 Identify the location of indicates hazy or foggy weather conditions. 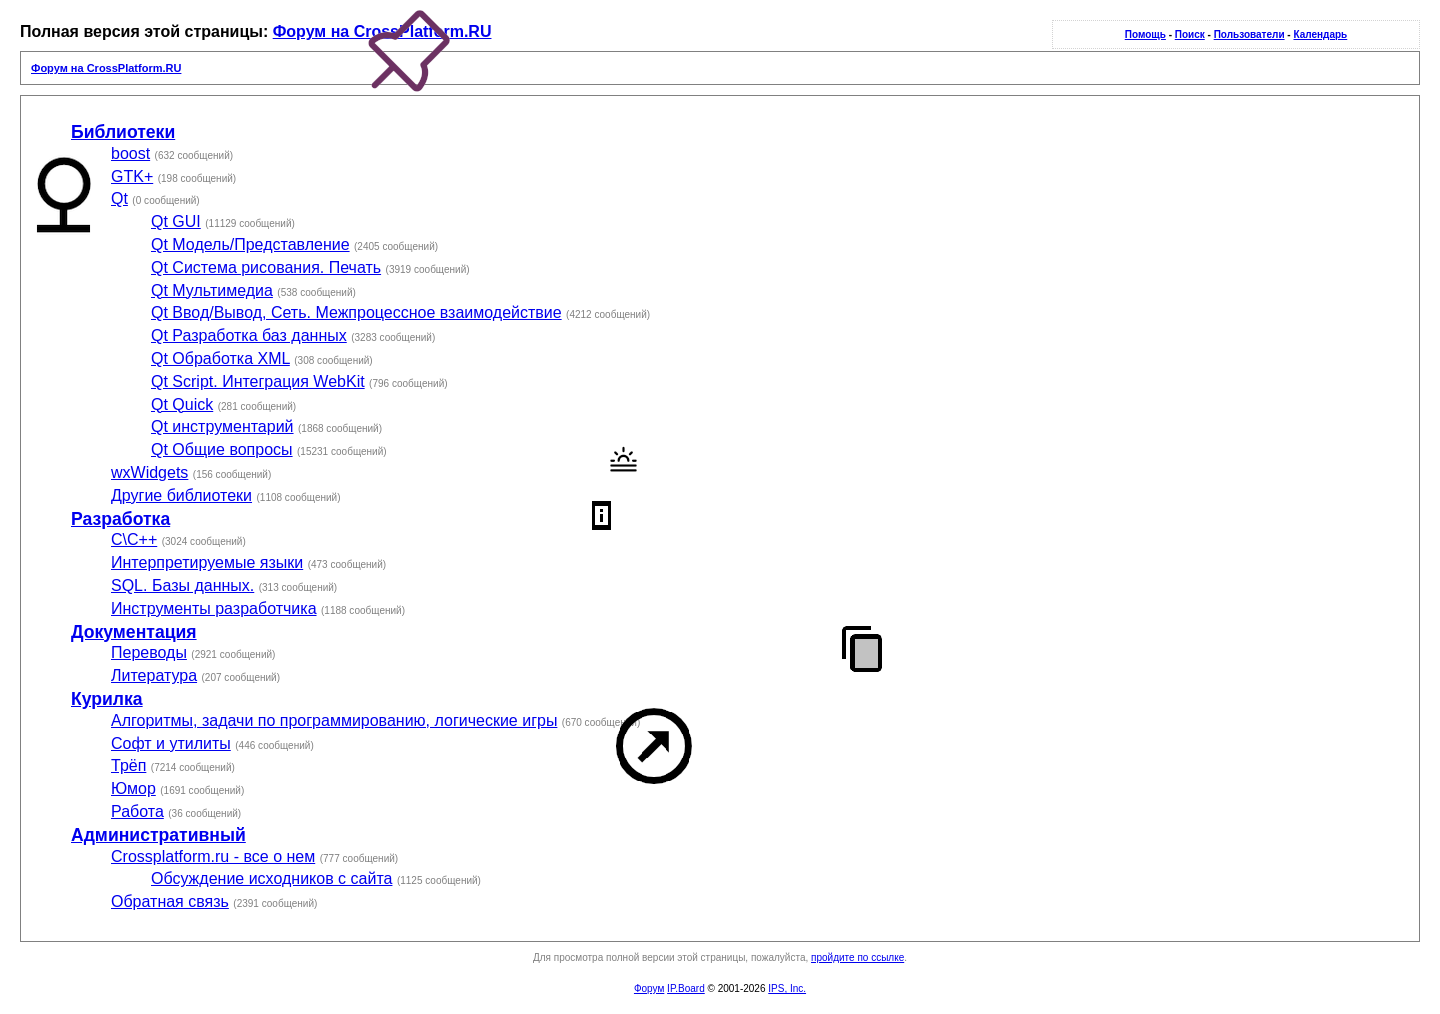
(623, 459).